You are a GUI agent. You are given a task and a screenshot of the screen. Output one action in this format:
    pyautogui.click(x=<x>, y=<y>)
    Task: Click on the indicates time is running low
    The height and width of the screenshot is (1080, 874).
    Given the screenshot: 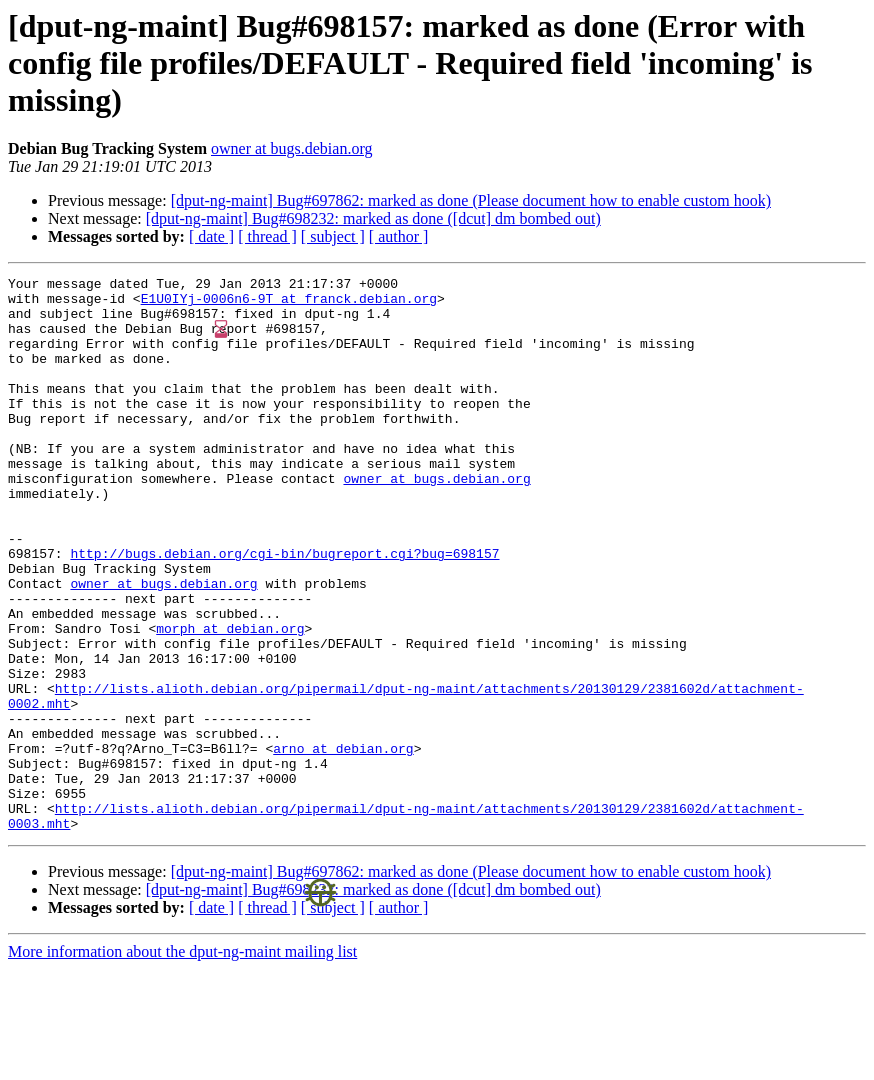 What is the action you would take?
    pyautogui.click(x=221, y=329)
    